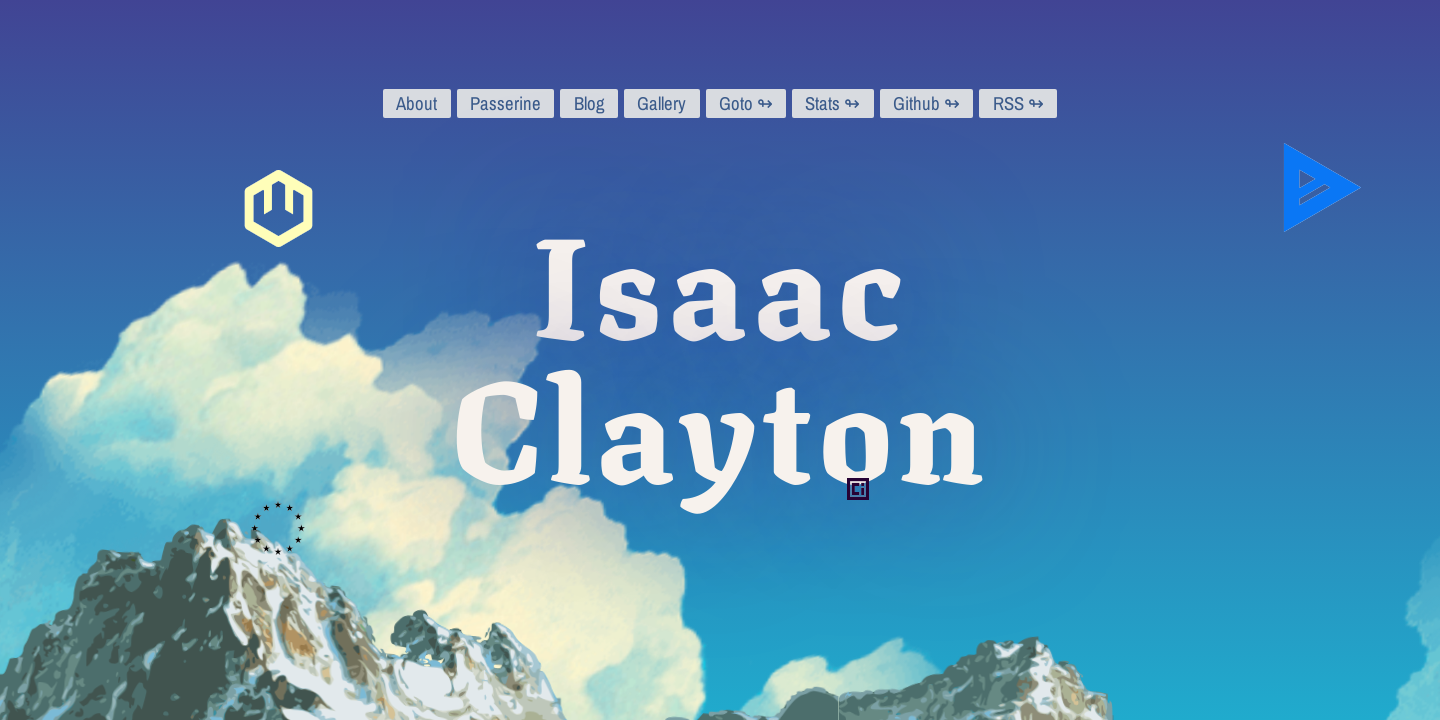  Describe the element at coordinates (858, 489) in the screenshot. I see `open container initiative (OCI) logo` at that location.